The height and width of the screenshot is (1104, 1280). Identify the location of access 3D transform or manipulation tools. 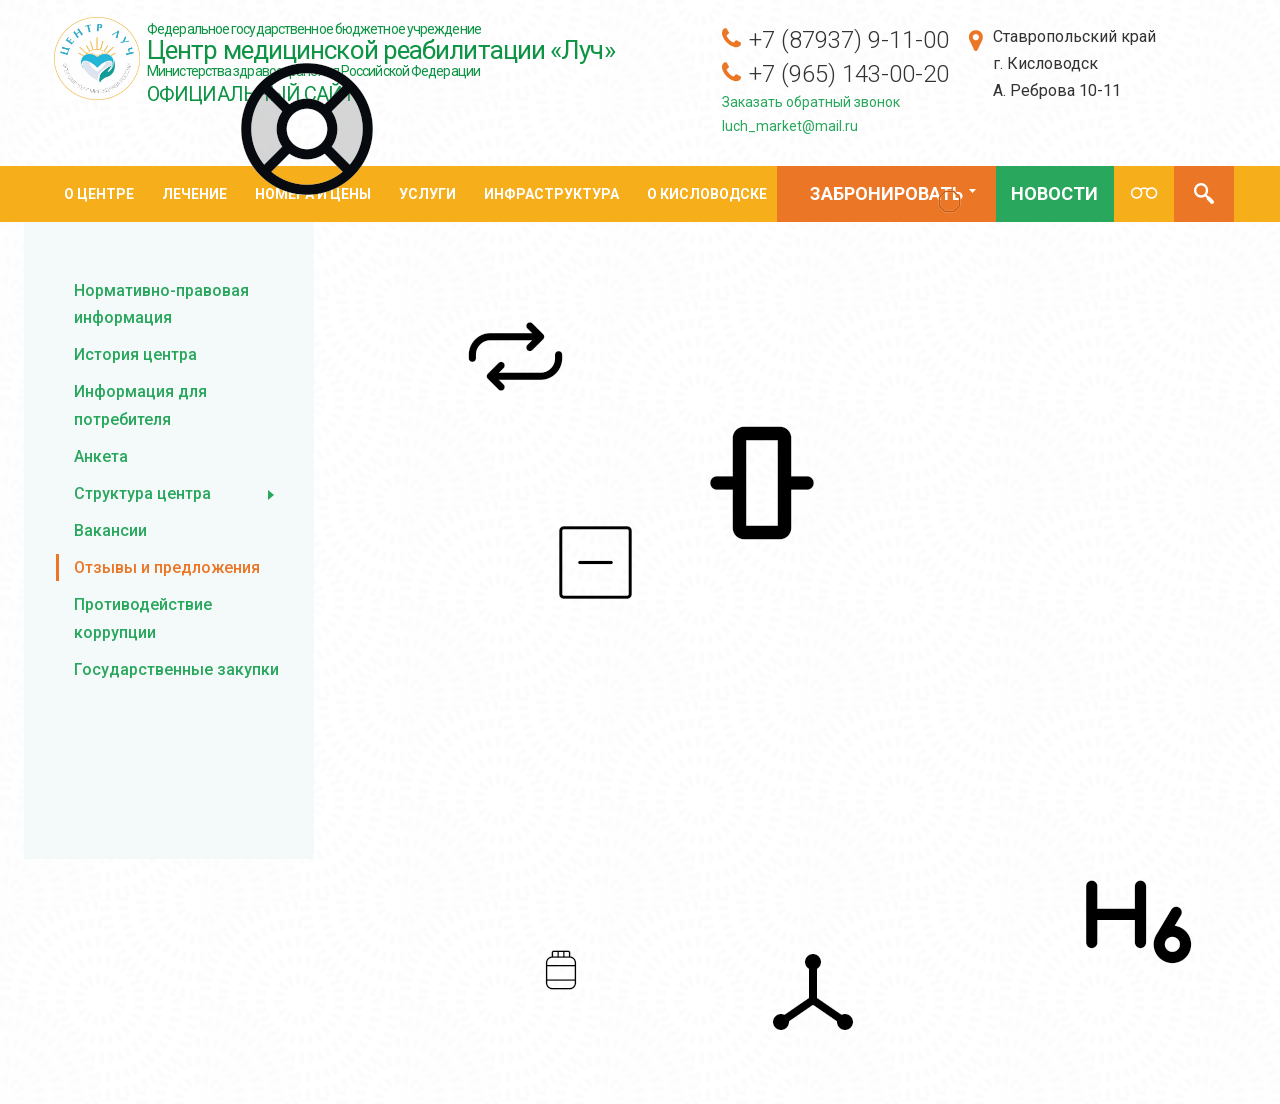
(813, 994).